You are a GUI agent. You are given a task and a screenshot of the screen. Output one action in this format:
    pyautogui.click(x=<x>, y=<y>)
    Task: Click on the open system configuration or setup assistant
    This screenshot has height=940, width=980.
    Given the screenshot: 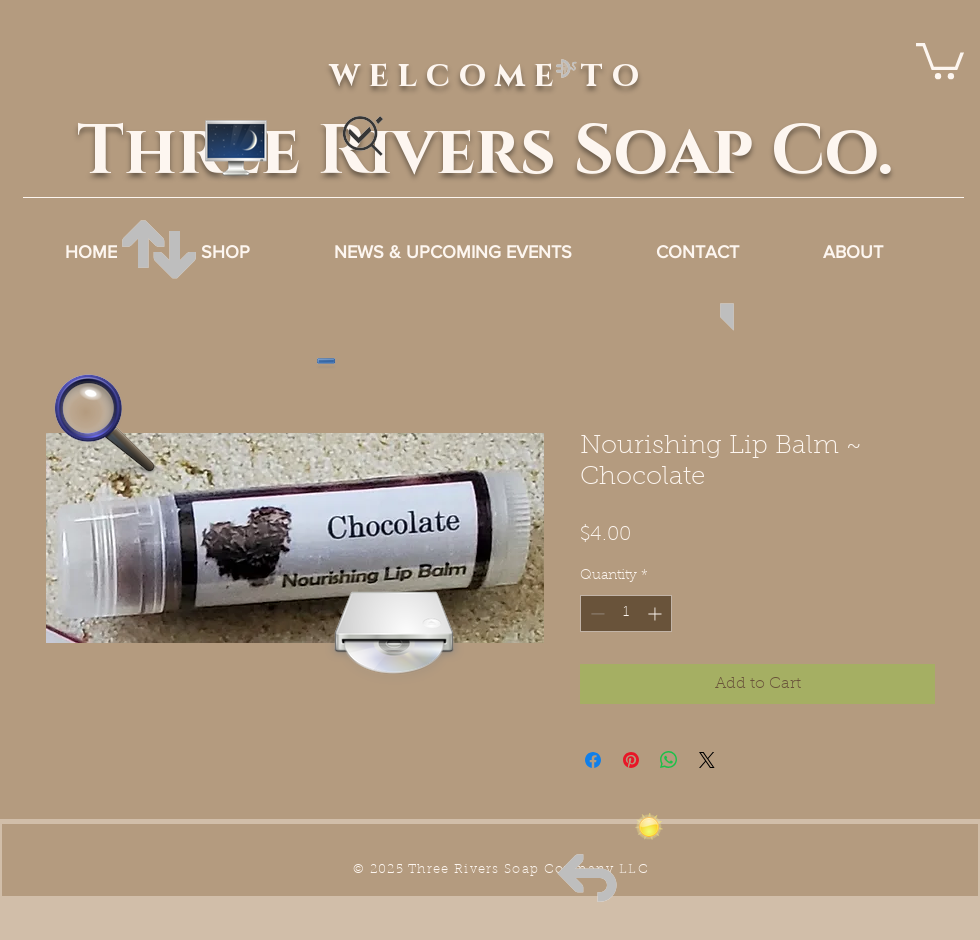 What is the action you would take?
    pyautogui.click(x=363, y=136)
    